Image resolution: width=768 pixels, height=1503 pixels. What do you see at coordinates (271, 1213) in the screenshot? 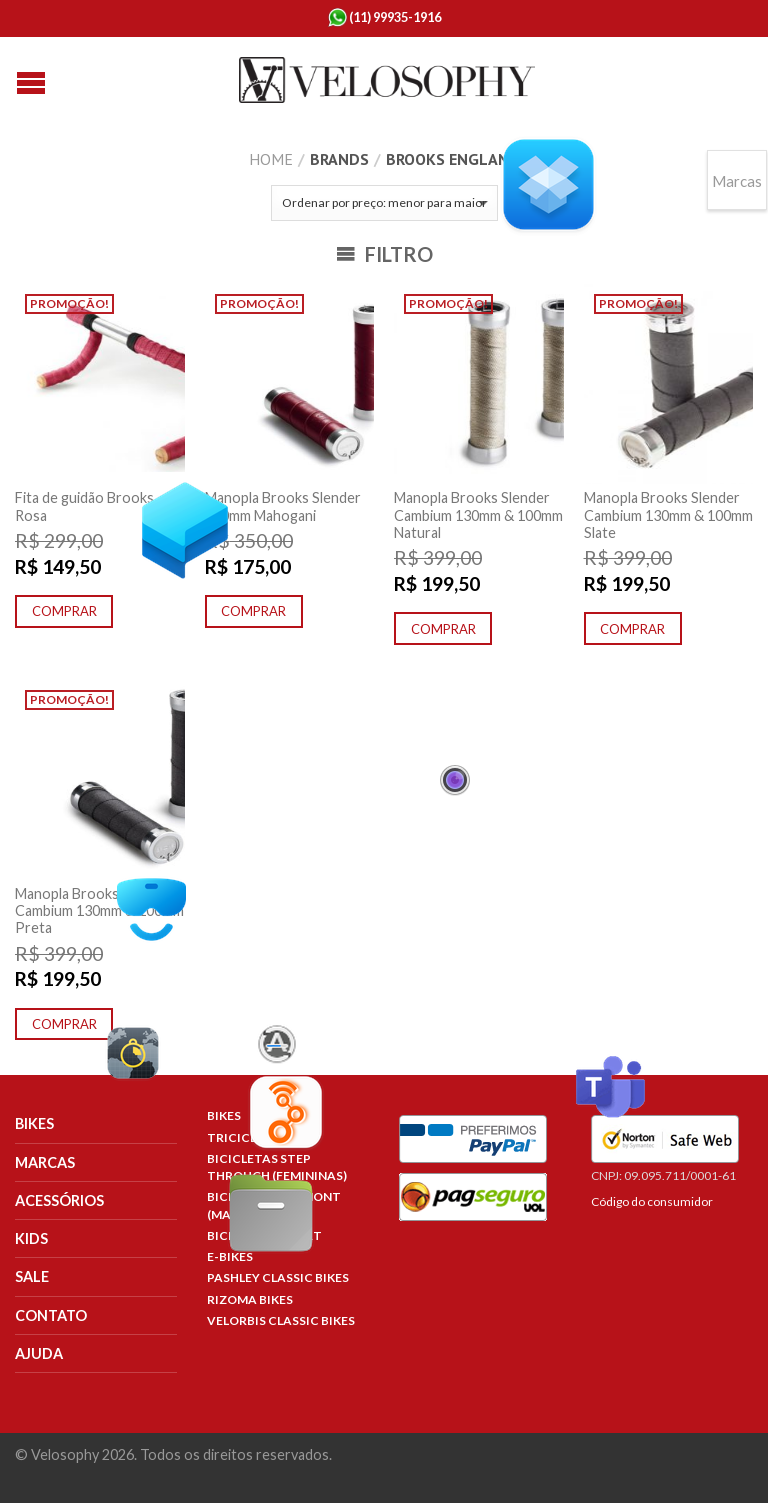
I see `open the file manager application` at bounding box center [271, 1213].